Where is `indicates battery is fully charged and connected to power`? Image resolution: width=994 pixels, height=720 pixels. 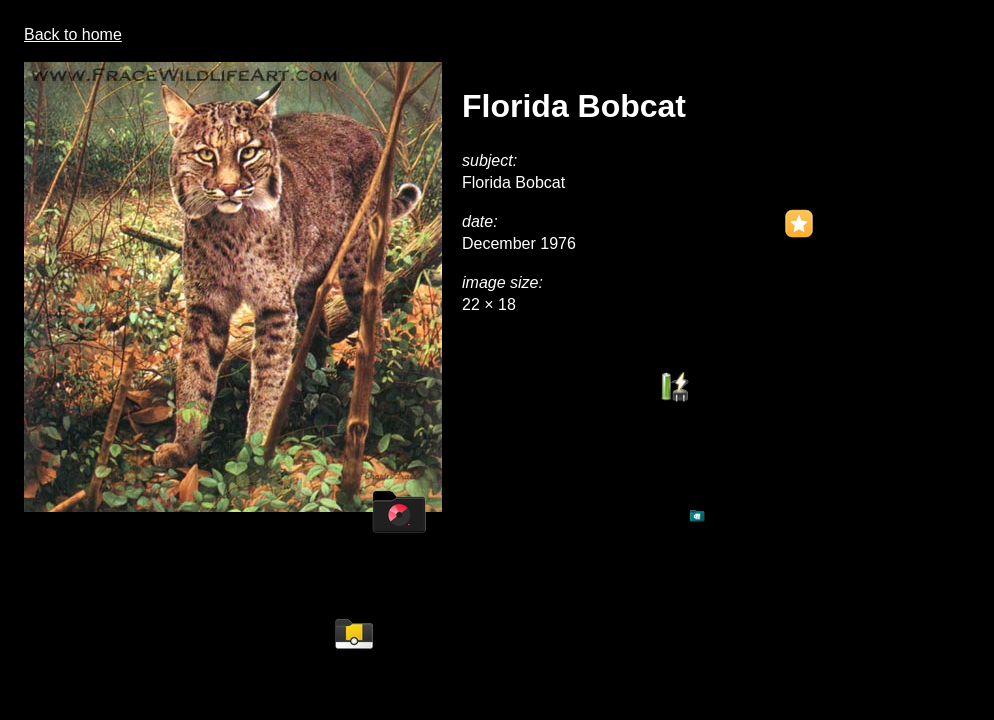
indicates battery is fully charged and connected to power is located at coordinates (673, 386).